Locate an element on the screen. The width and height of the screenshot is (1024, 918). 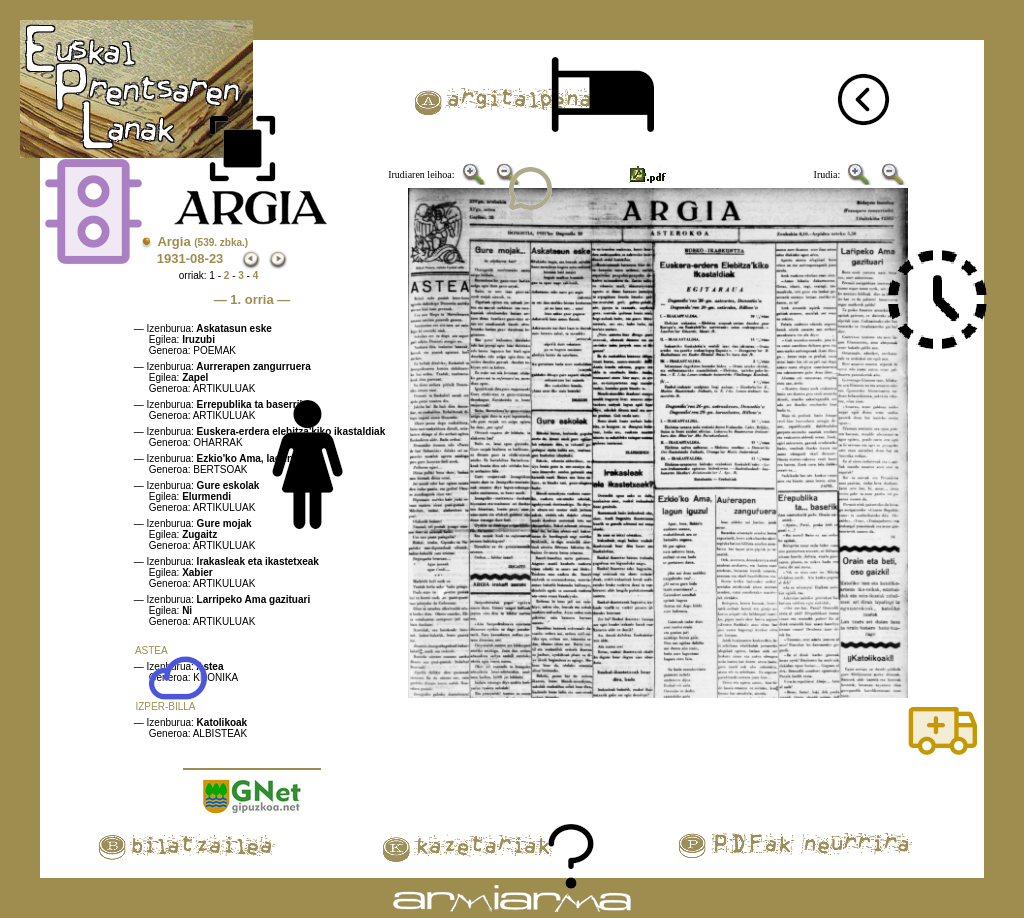
traffic or signal status indicator is located at coordinates (93, 211).